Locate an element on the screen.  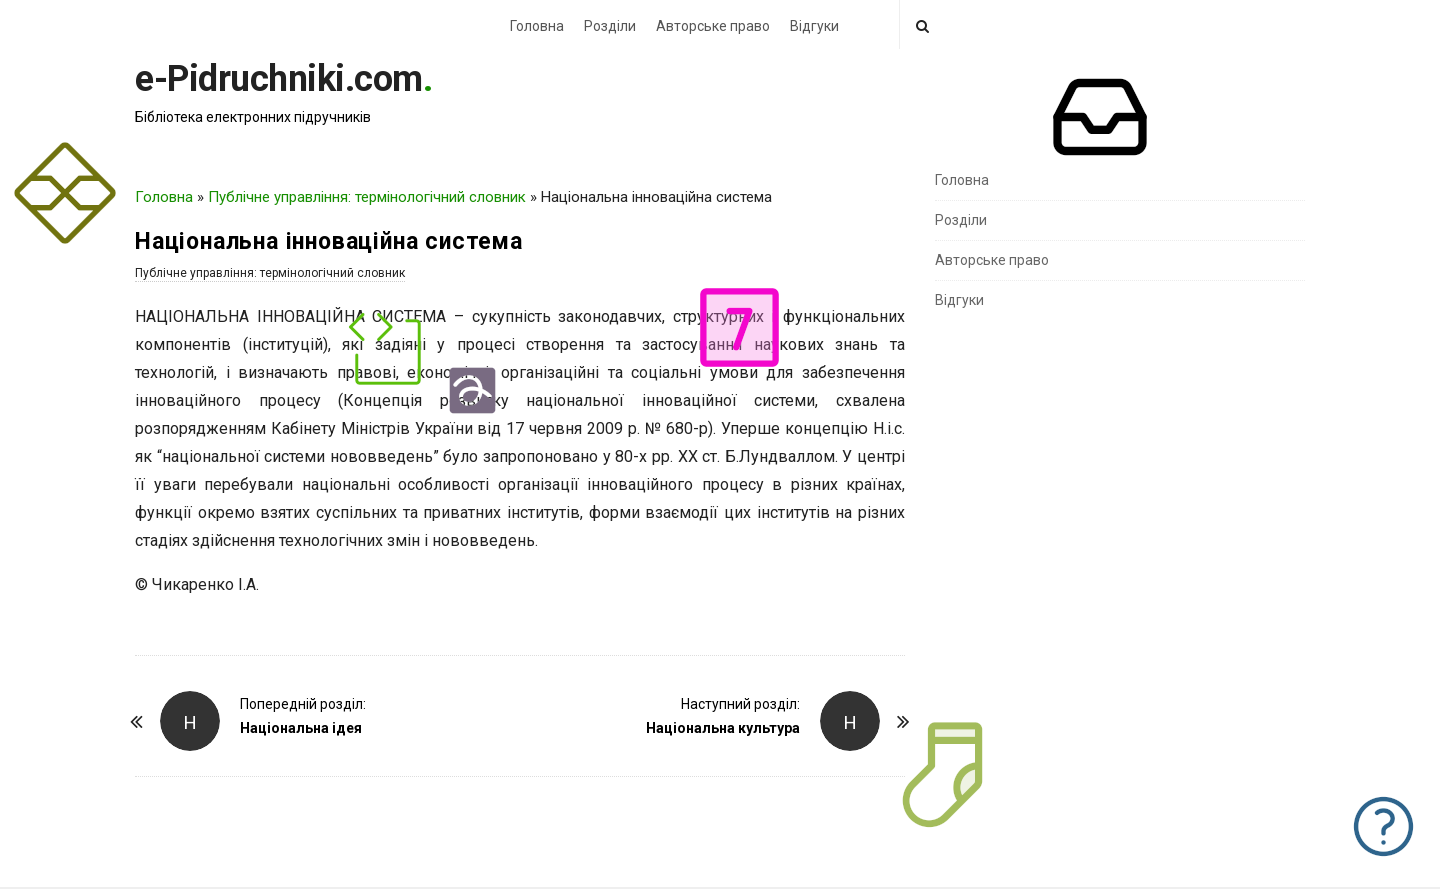
insert a code block or snippet is located at coordinates (388, 352).